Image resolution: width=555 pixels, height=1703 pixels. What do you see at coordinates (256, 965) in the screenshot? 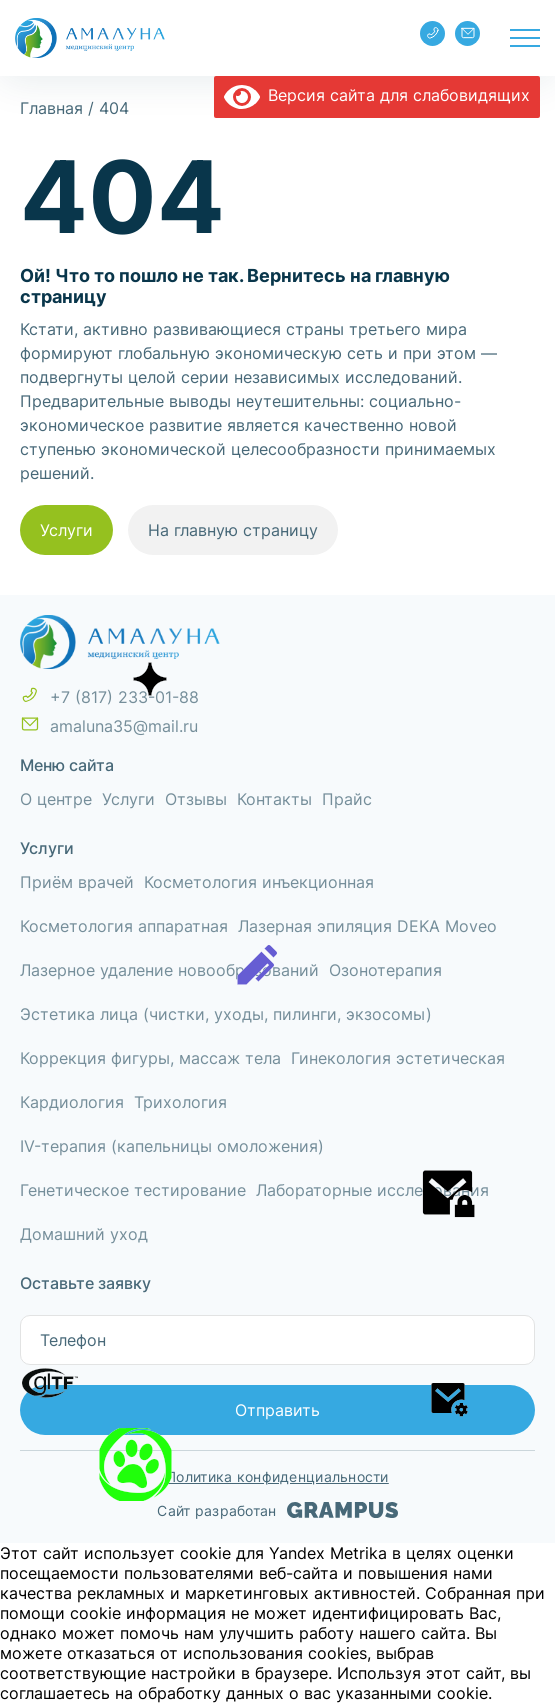
I see `edit or compose new content` at bounding box center [256, 965].